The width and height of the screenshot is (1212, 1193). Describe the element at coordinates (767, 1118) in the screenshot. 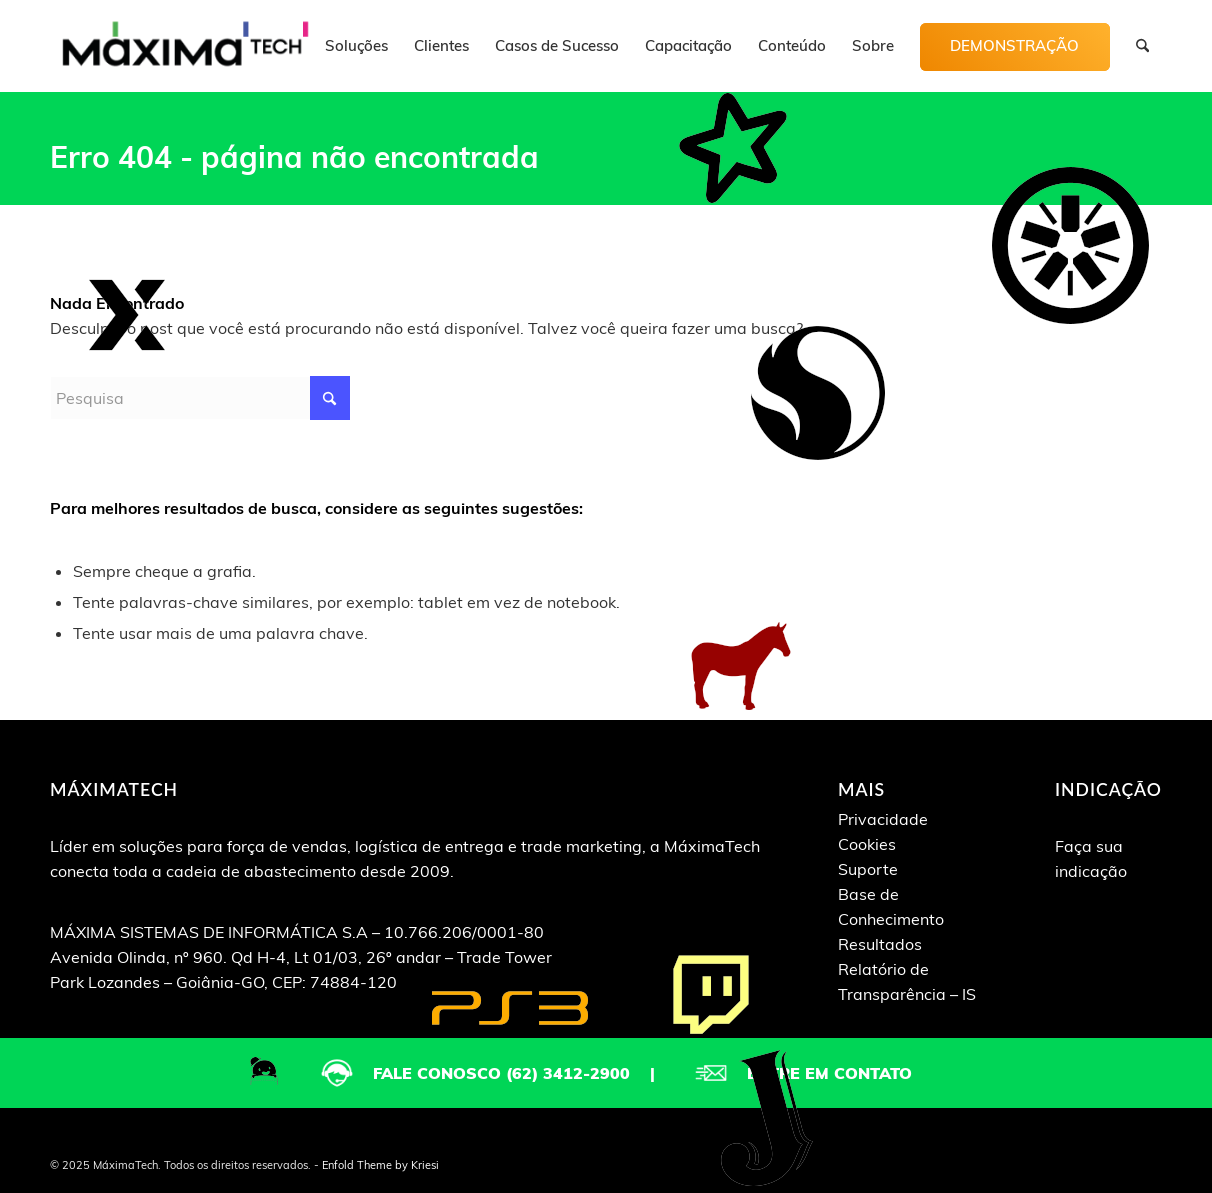

I see `jameson irish whiskey brand logo` at that location.